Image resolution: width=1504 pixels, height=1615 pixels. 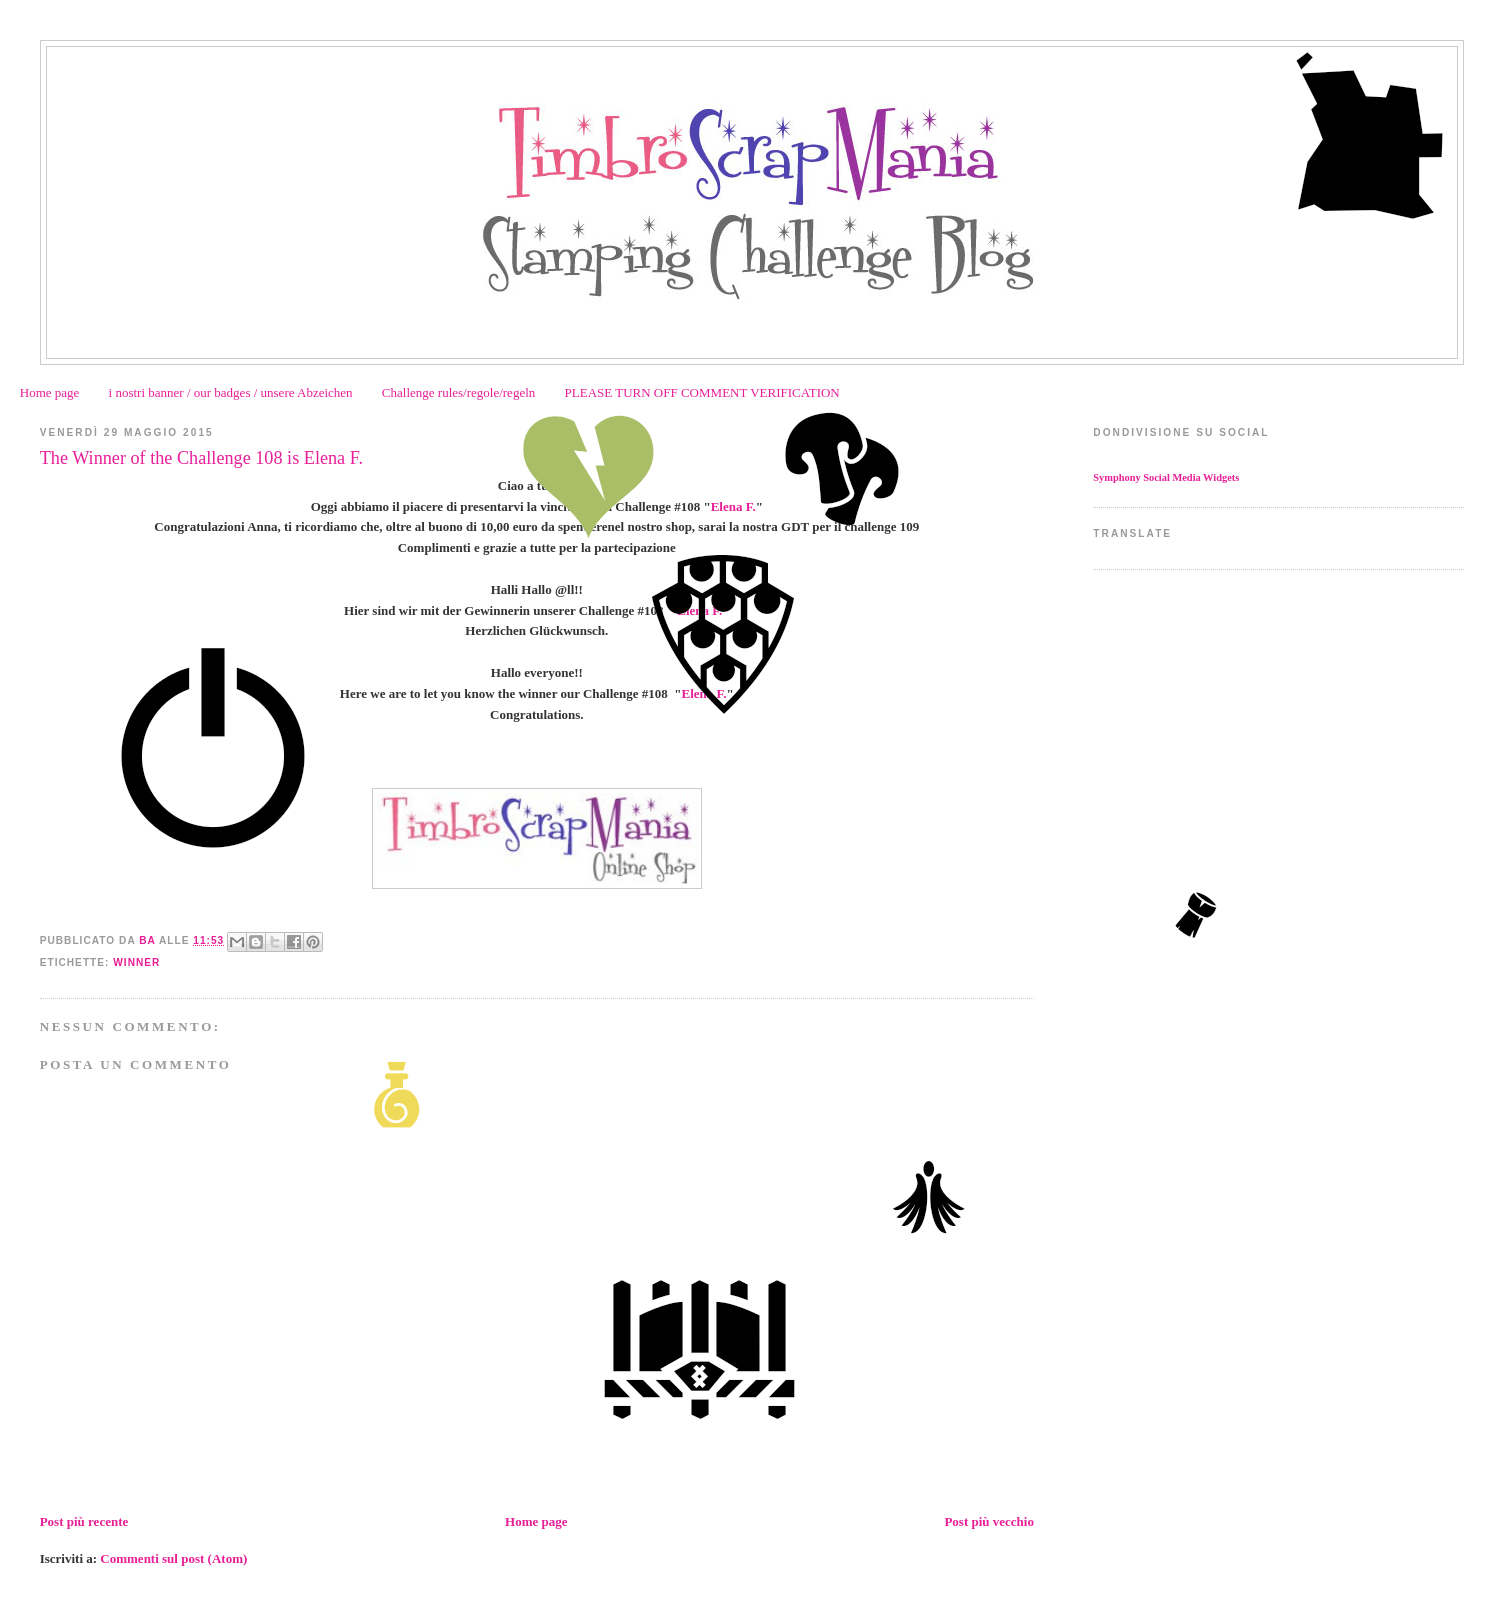 I want to click on celebrate an achievement or milestone, so click(x=1196, y=915).